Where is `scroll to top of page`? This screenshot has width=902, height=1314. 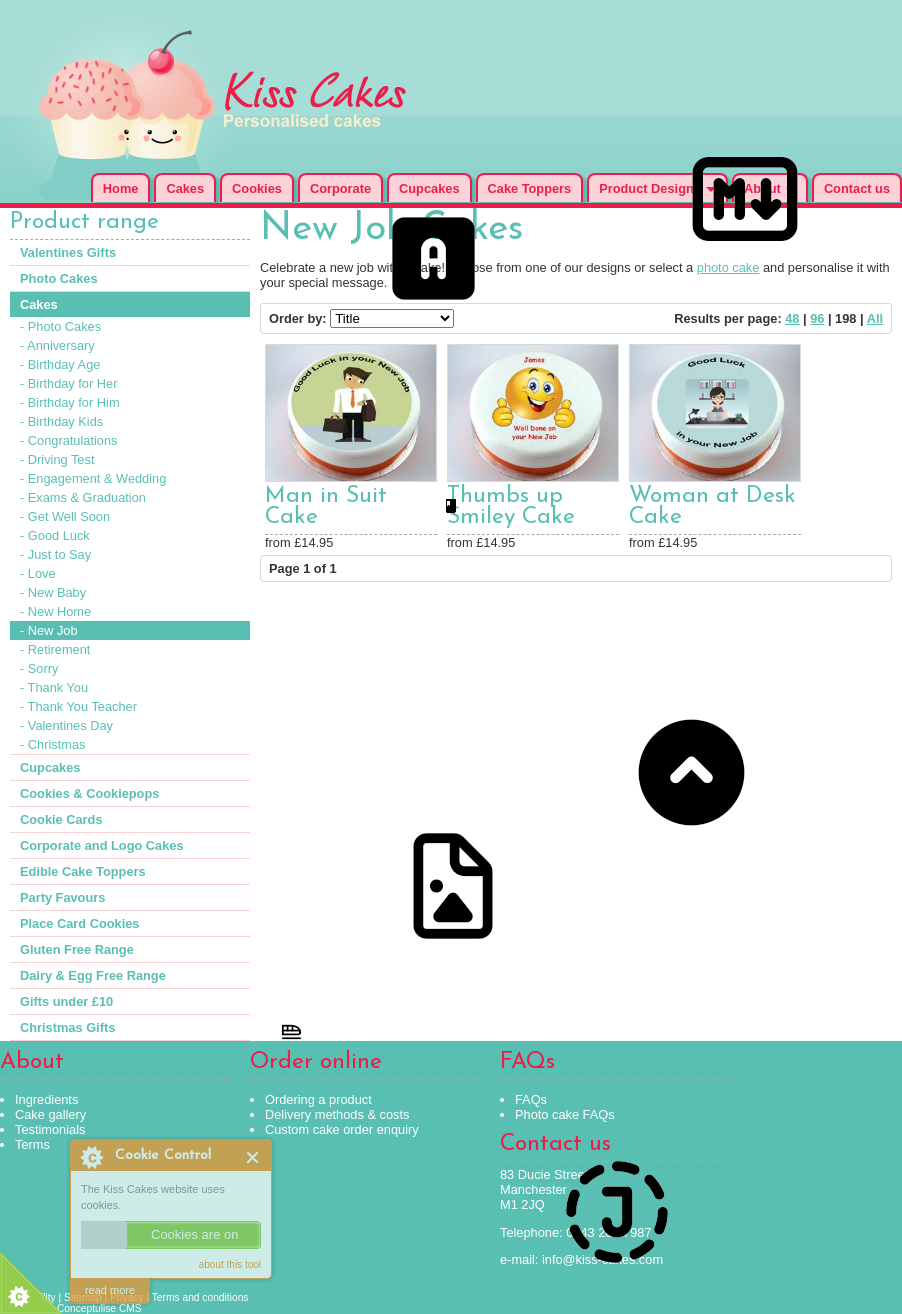 scroll to top of page is located at coordinates (691, 772).